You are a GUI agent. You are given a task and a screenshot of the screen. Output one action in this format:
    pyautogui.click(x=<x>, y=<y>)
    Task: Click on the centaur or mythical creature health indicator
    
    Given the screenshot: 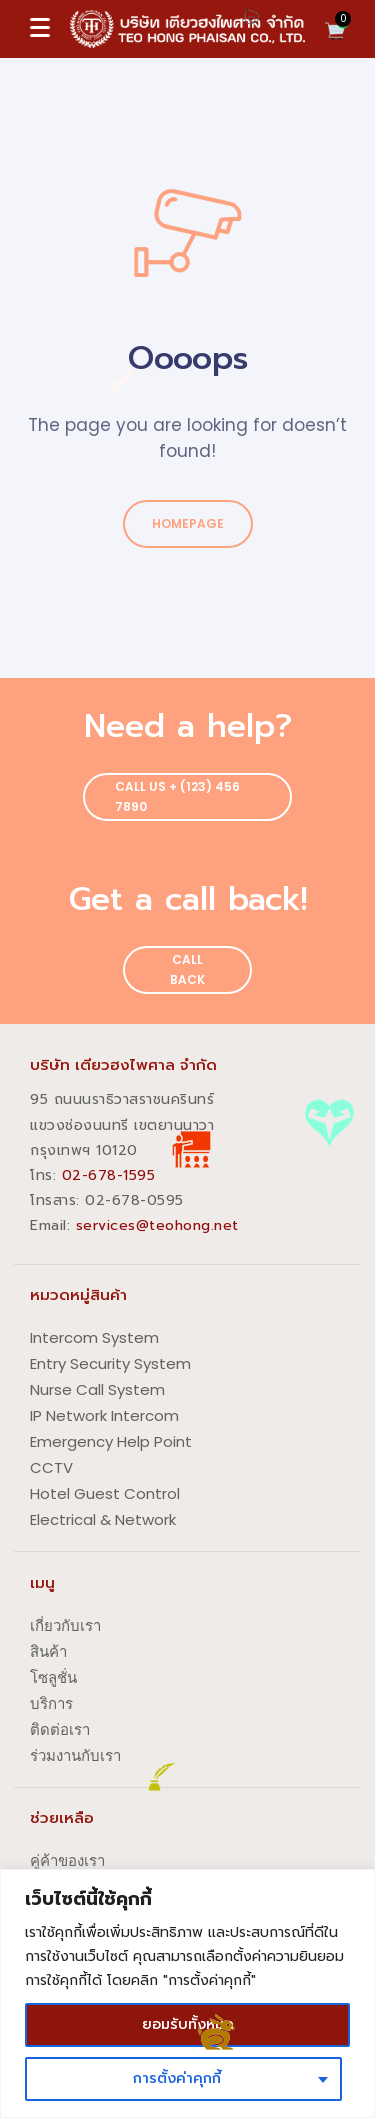 What is the action you would take?
    pyautogui.click(x=329, y=1123)
    